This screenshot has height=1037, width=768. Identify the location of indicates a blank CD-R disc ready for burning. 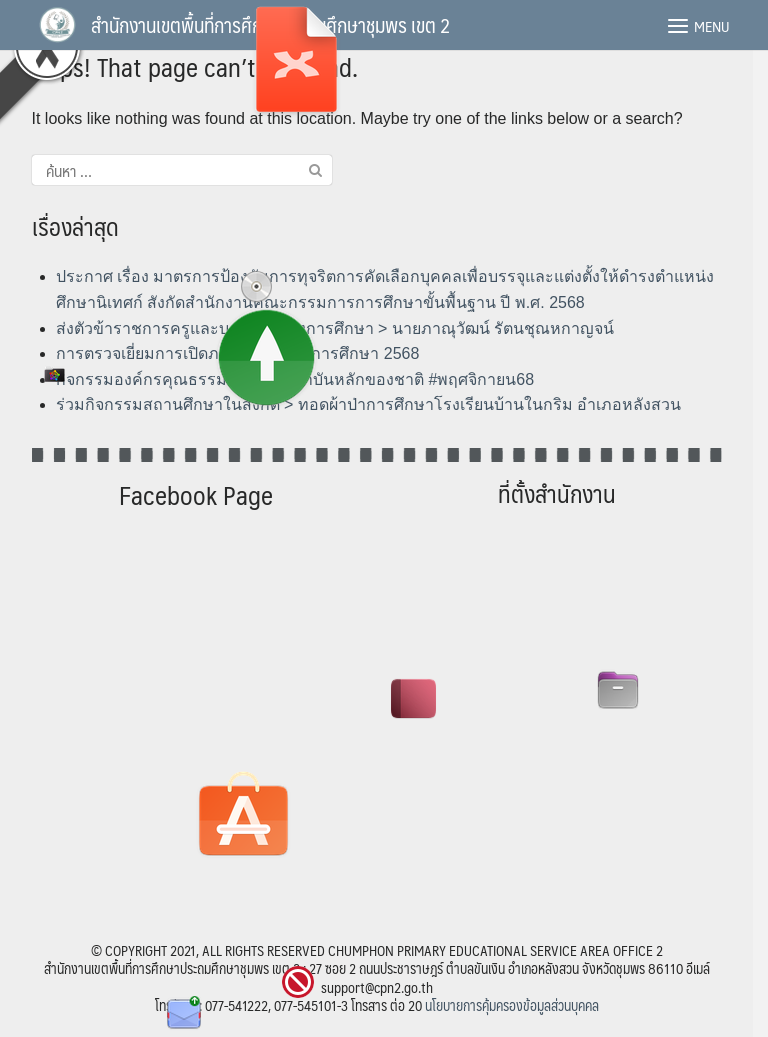
(256, 286).